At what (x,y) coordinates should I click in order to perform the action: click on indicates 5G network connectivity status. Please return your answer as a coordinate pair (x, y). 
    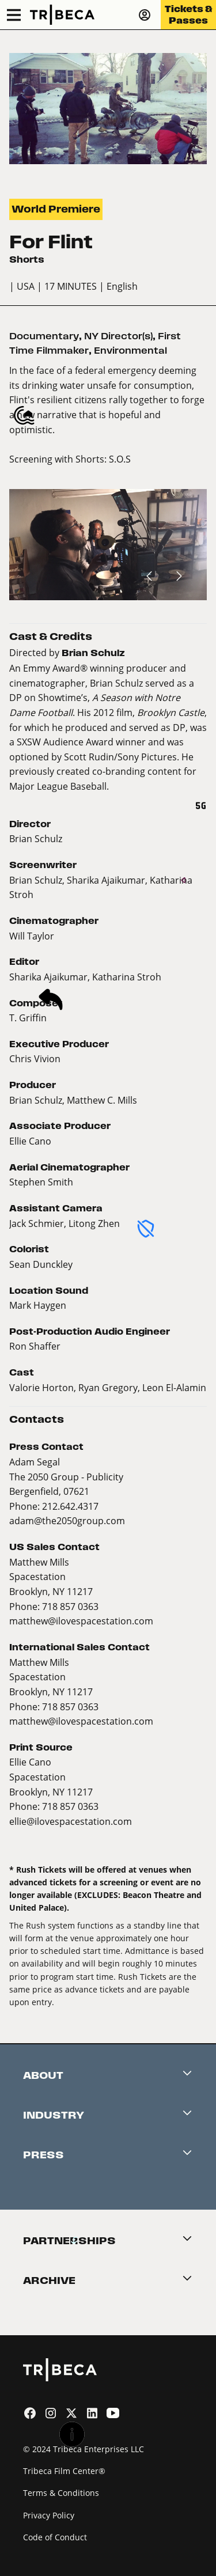
    Looking at the image, I should click on (200, 805).